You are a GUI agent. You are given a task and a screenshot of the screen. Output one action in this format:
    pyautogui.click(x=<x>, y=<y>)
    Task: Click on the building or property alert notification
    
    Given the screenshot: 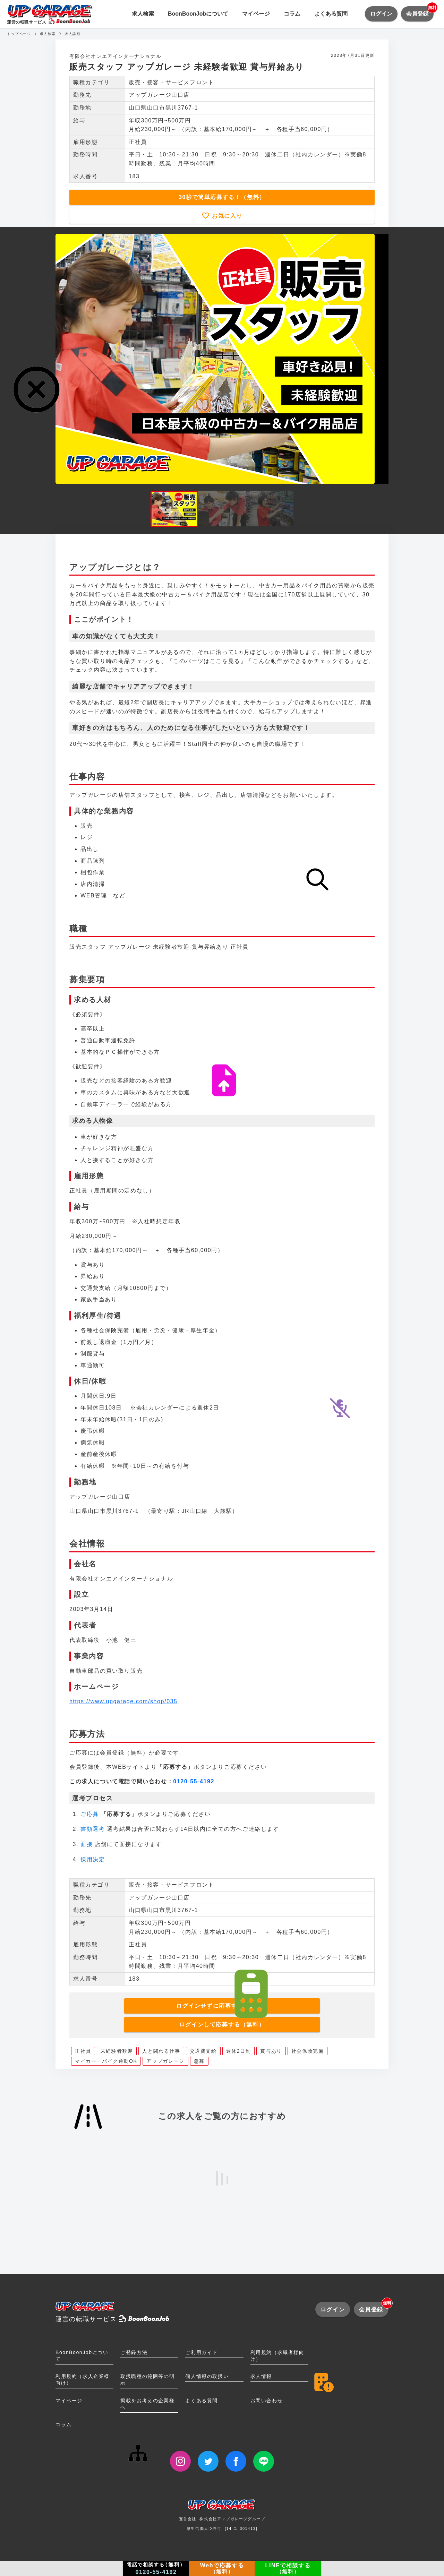 What is the action you would take?
    pyautogui.click(x=323, y=2382)
    